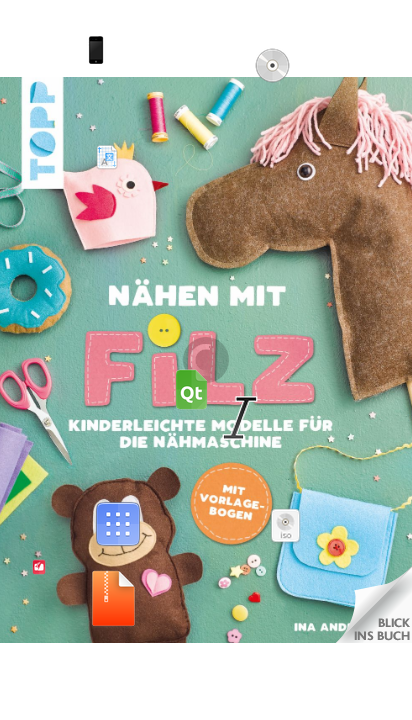 This screenshot has height=720, width=412. What do you see at coordinates (191, 389) in the screenshot?
I see `a QML source code file` at bounding box center [191, 389].